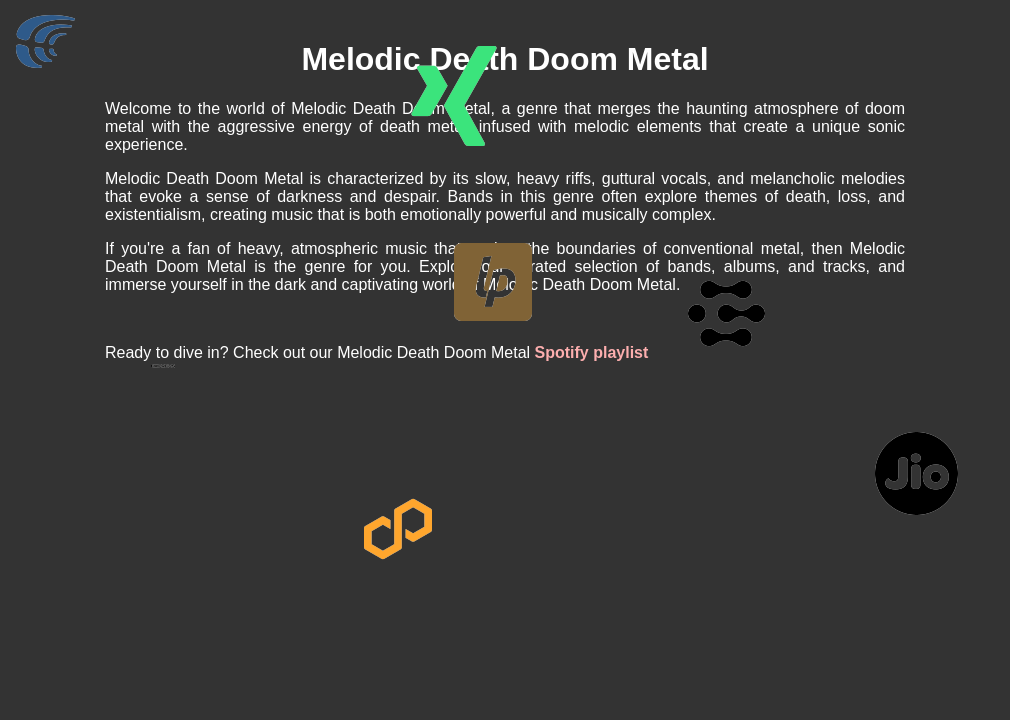  I want to click on open the Clarifai app or service, so click(726, 313).